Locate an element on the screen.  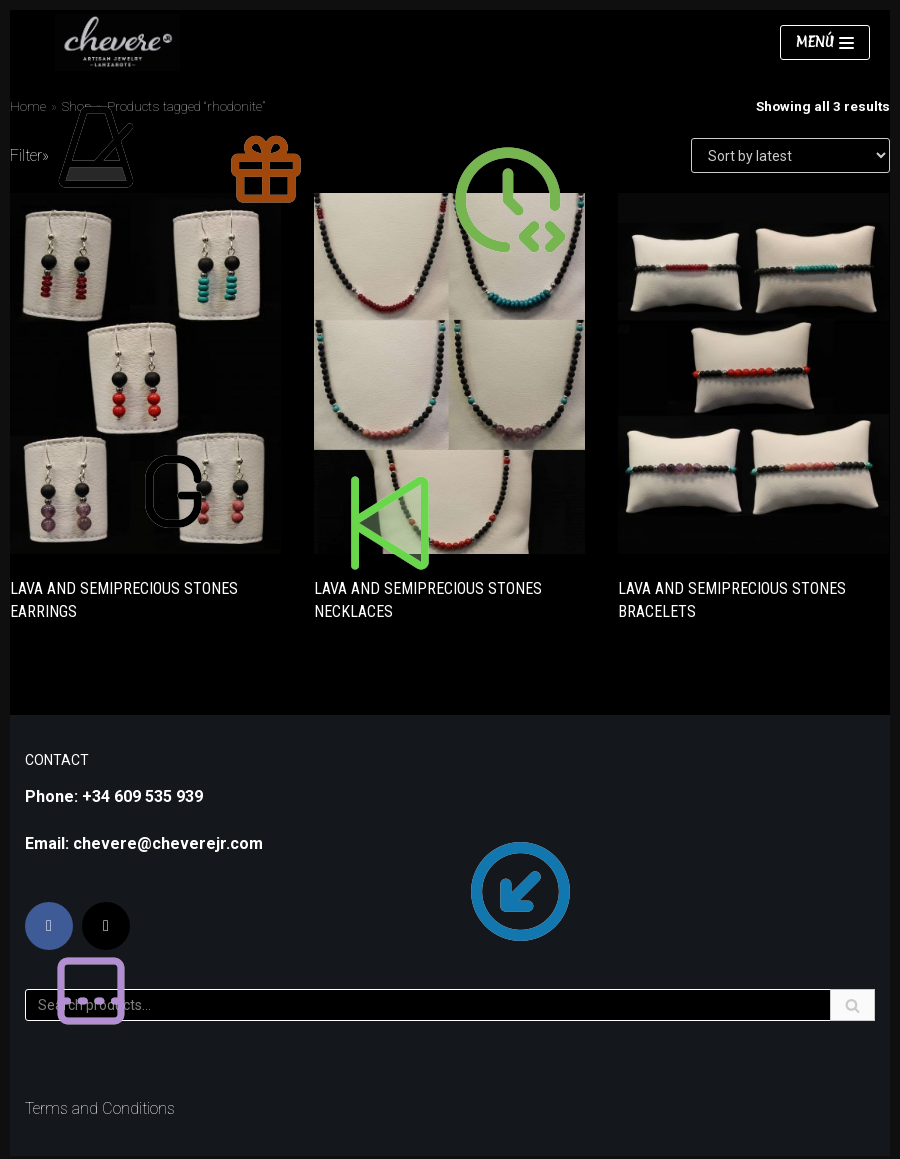
navigate to previous or lower-left content is located at coordinates (520, 891).